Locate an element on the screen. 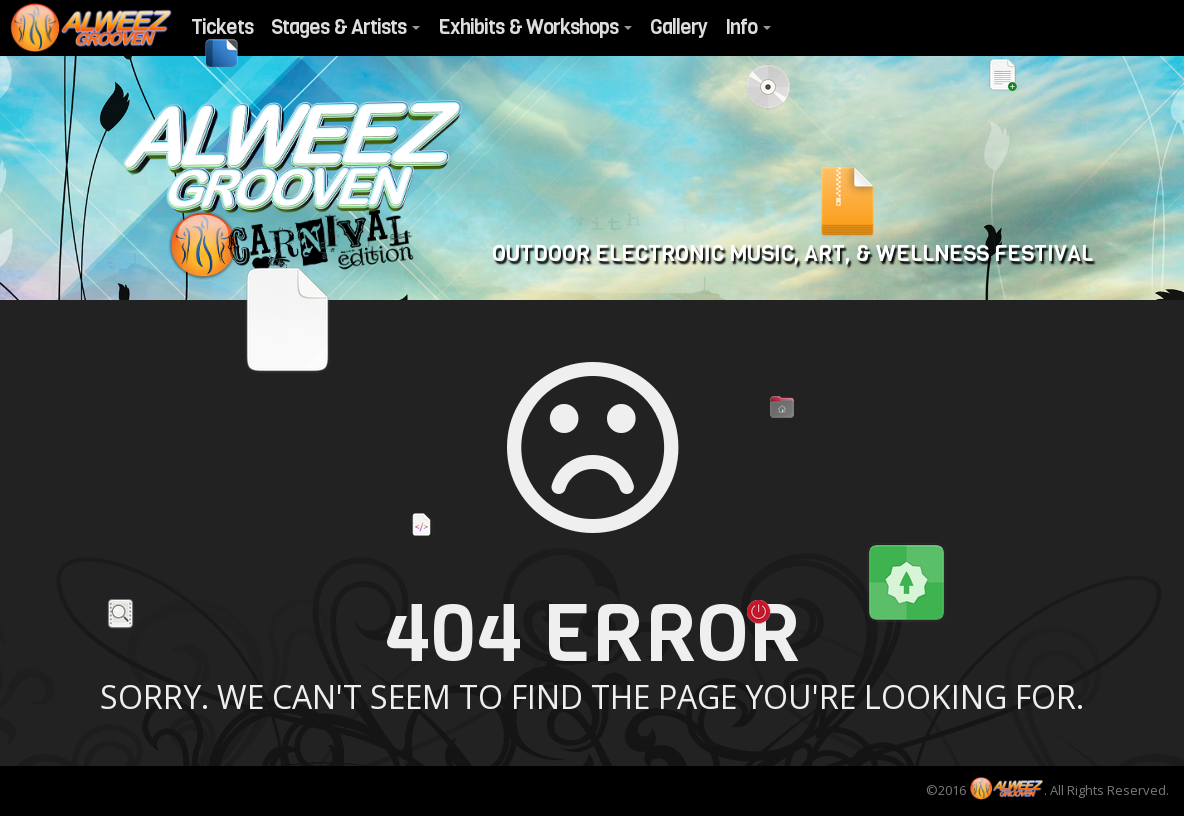  a maven xml configuration file is located at coordinates (421, 524).